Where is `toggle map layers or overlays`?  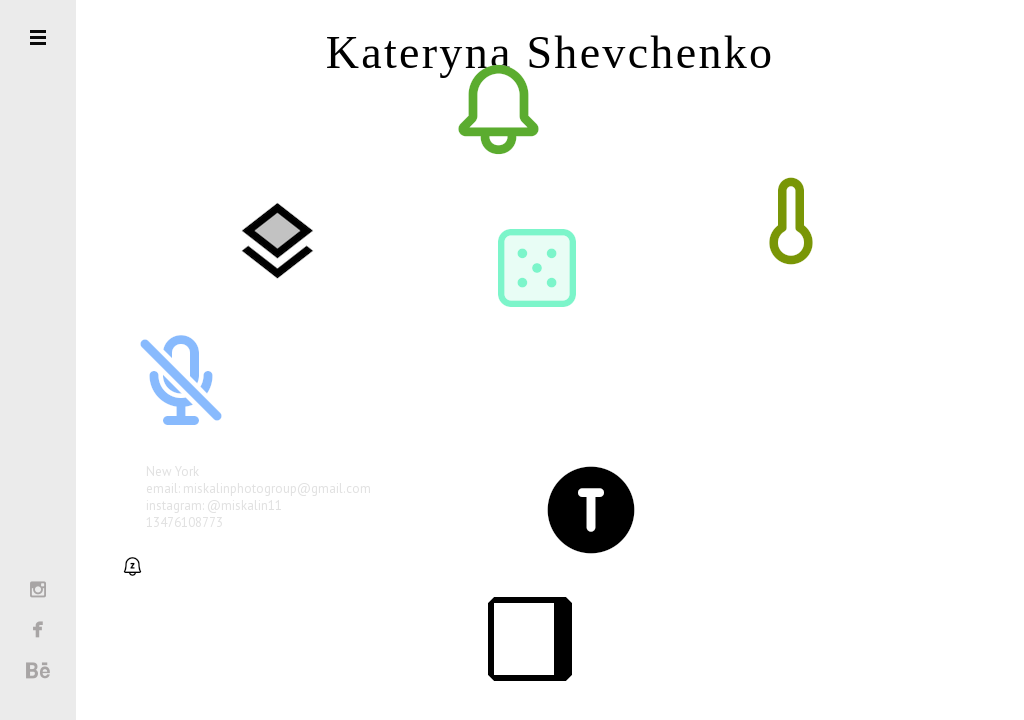 toggle map layers or overlays is located at coordinates (277, 242).